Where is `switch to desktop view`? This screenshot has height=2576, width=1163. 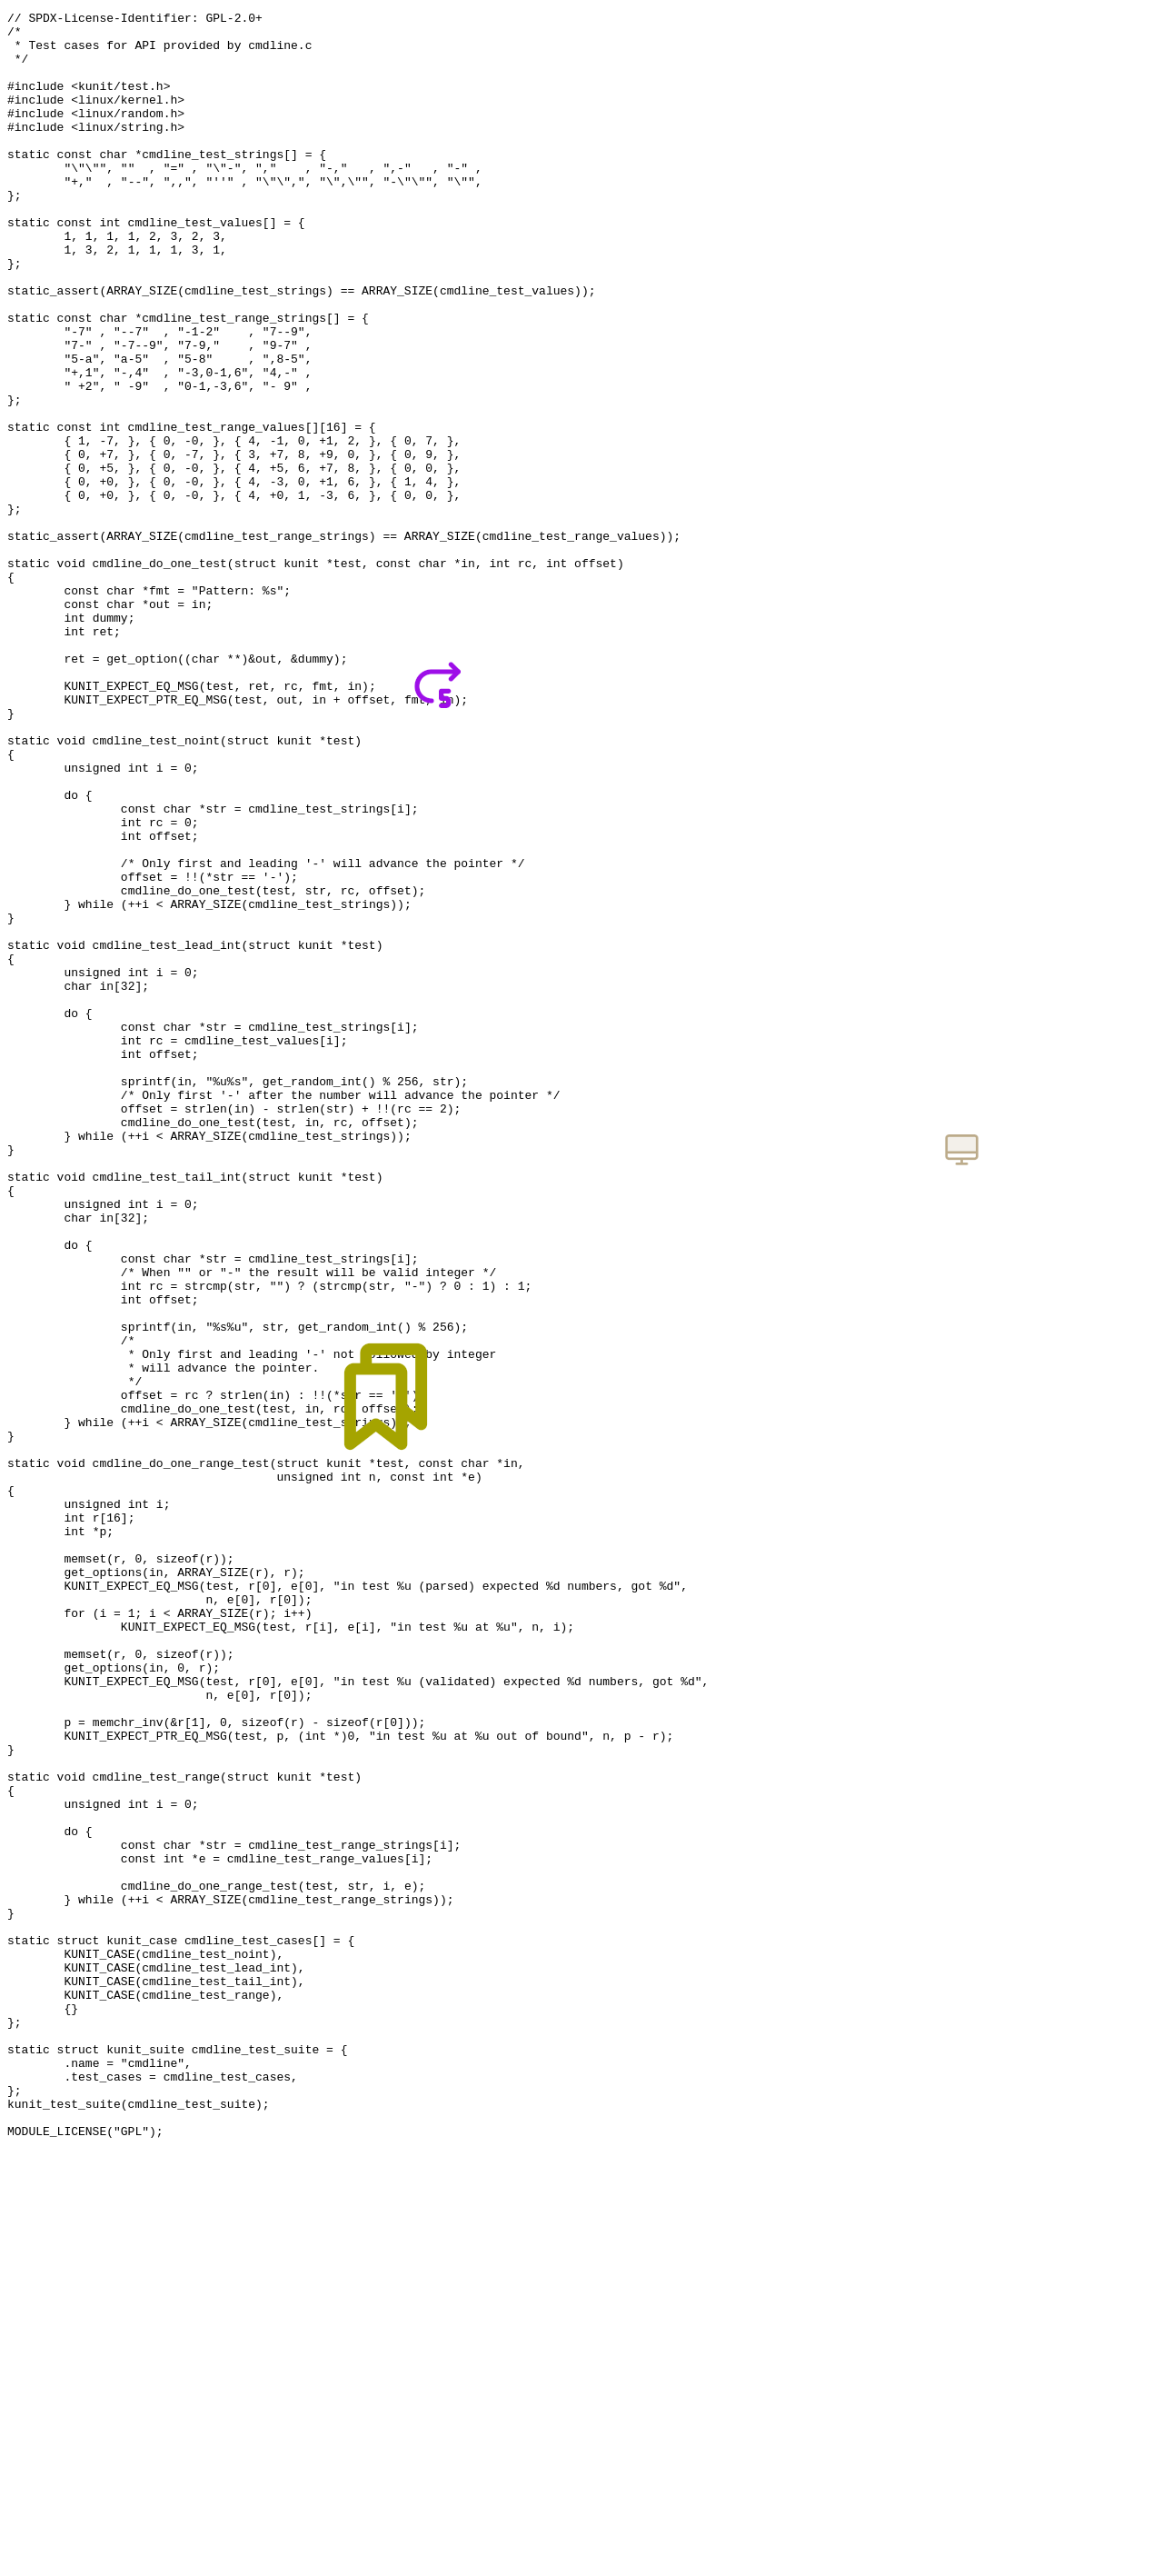
switch to desktop view is located at coordinates (961, 1148).